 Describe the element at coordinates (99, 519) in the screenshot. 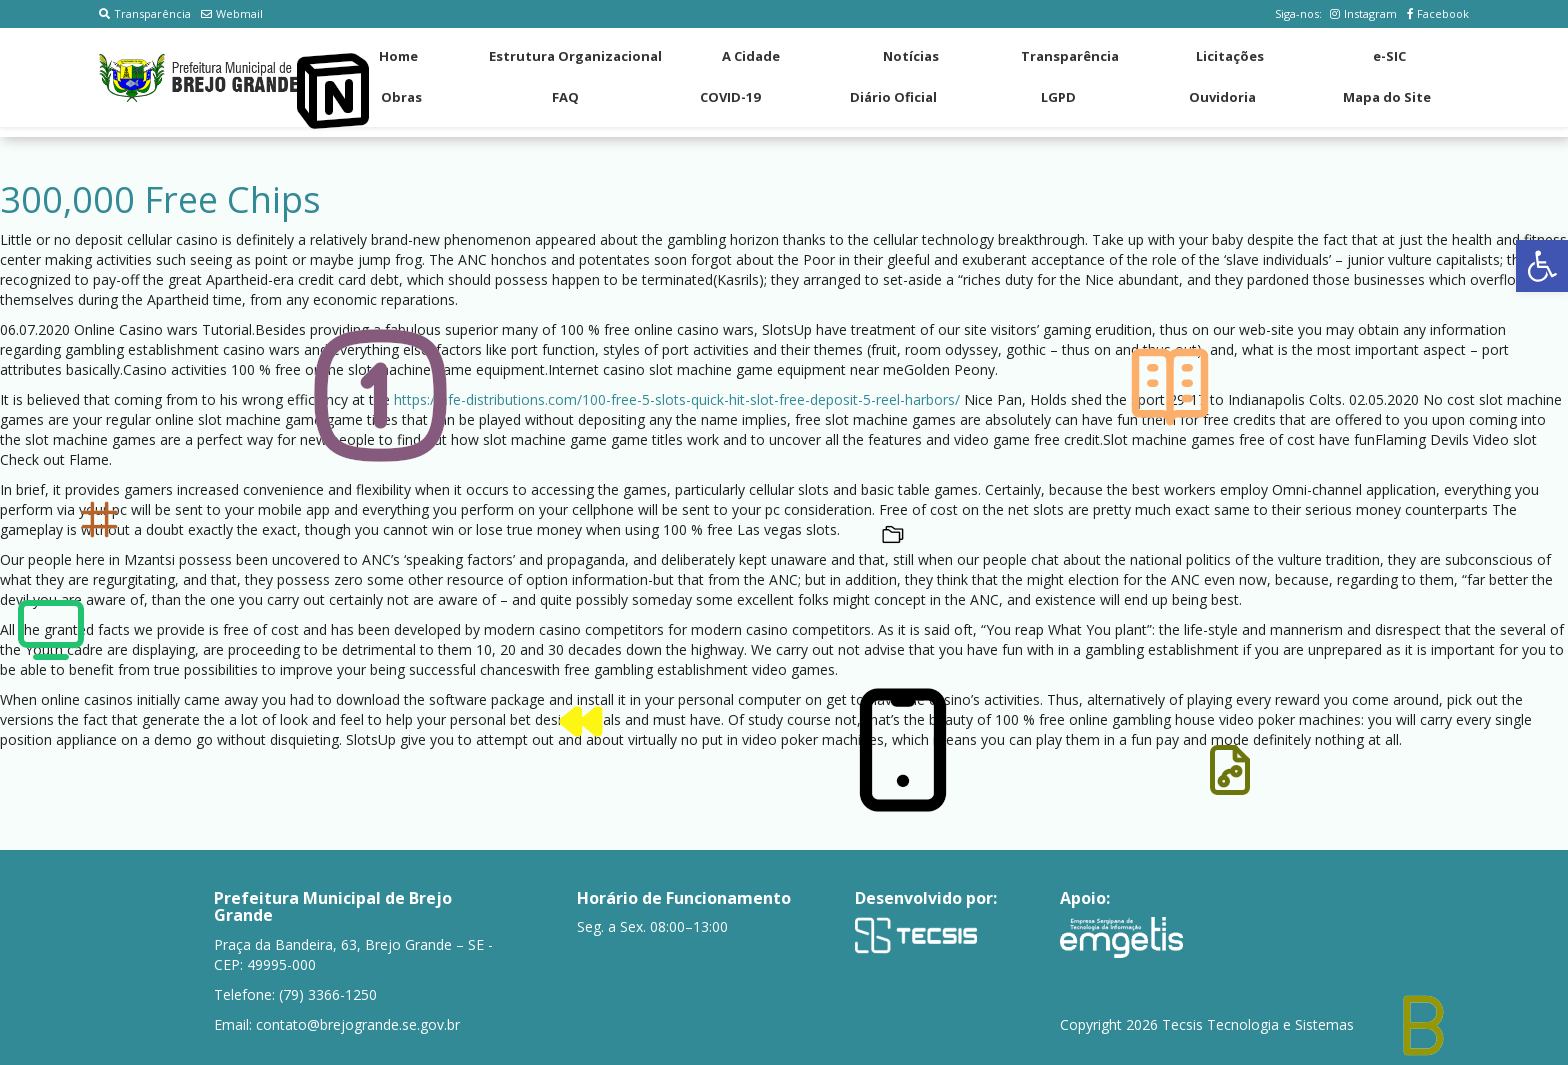

I see `view items in grid layout` at that location.